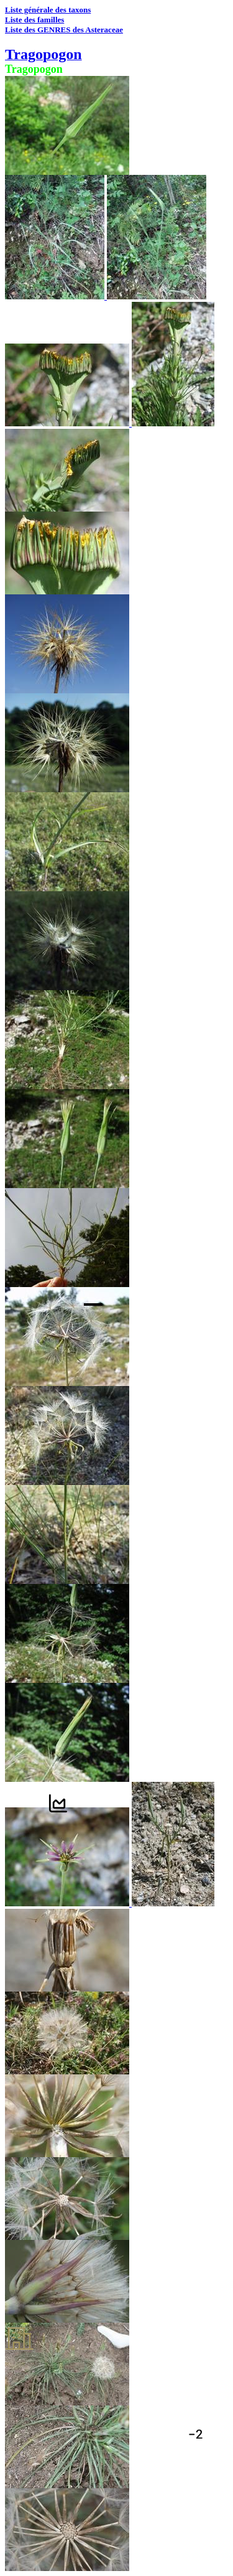 Image resolution: width=233 pixels, height=2576 pixels. What do you see at coordinates (18, 2338) in the screenshot?
I see `view office or workplace location` at bounding box center [18, 2338].